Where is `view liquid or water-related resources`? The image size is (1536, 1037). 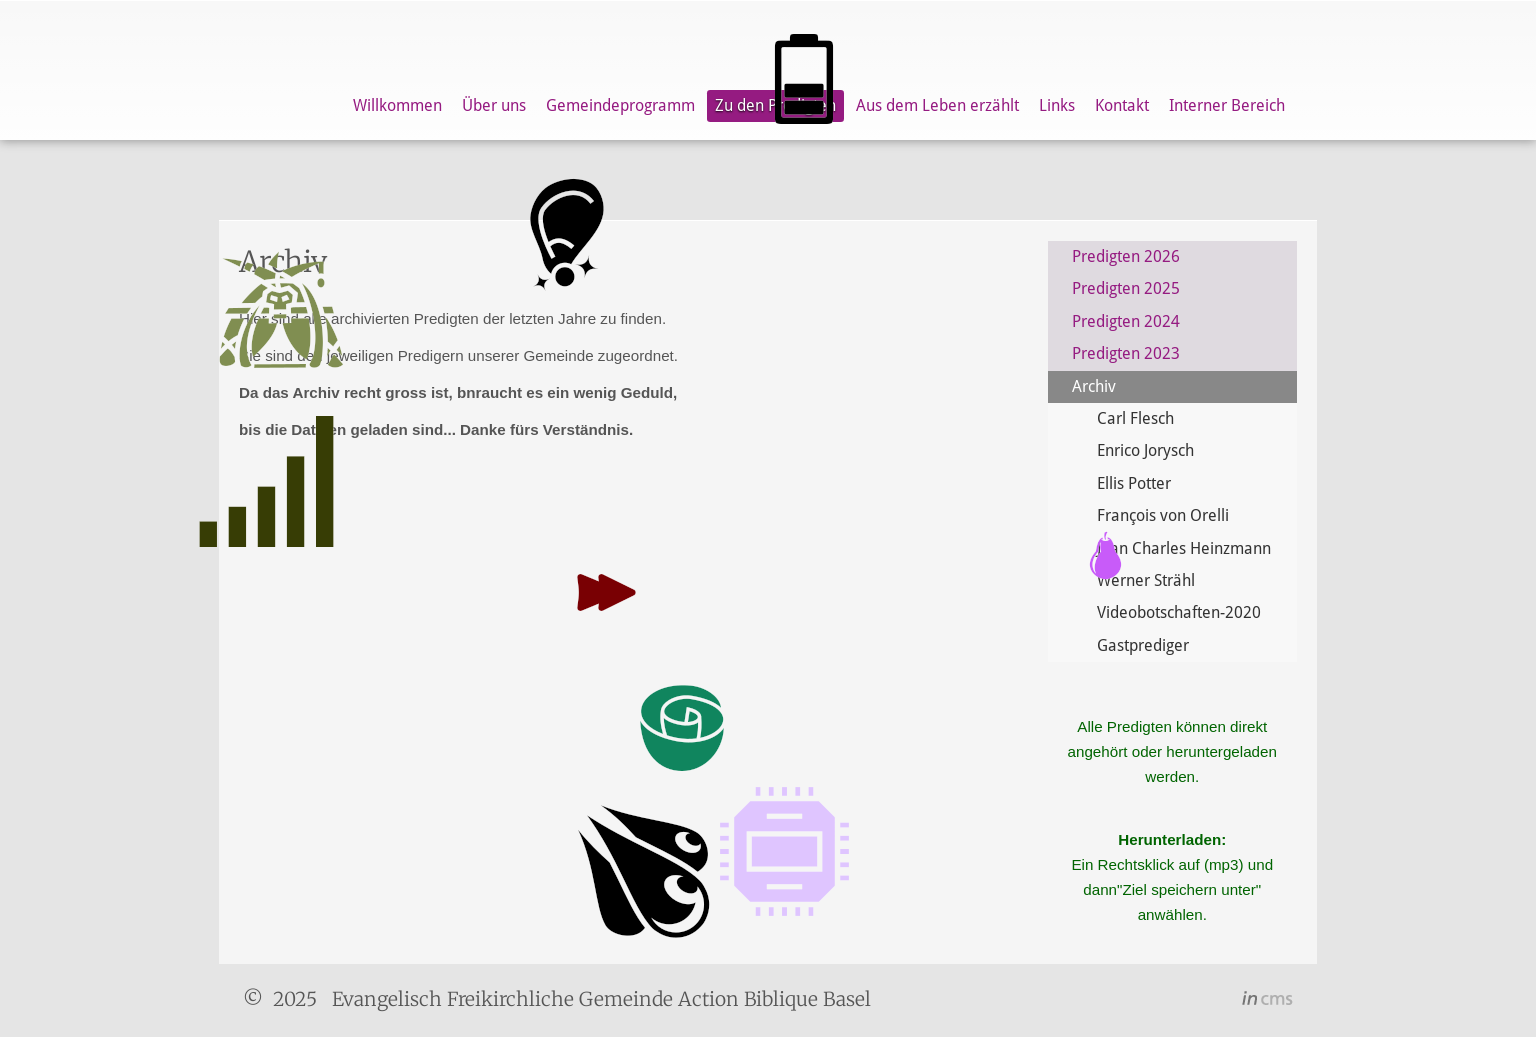 view liquid or water-related resources is located at coordinates (643, 870).